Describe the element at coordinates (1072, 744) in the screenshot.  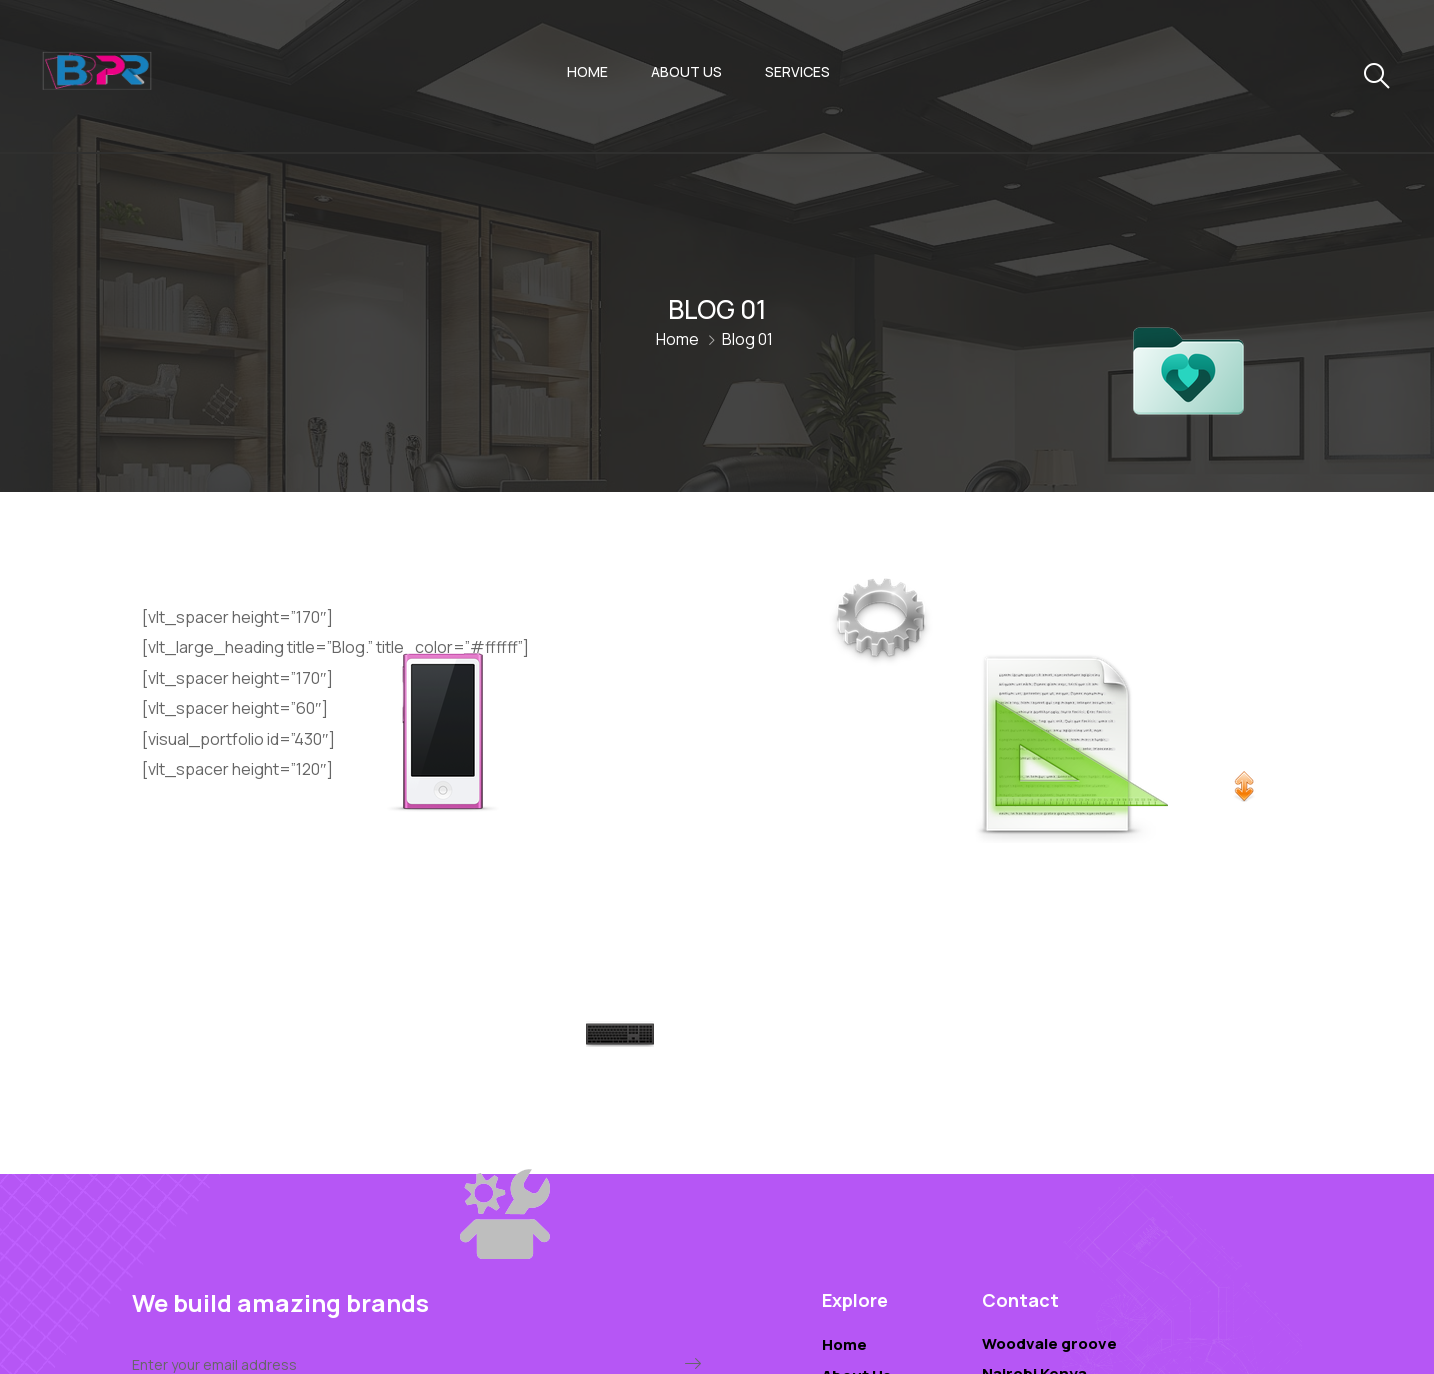
I see `configure page layout settings` at that location.